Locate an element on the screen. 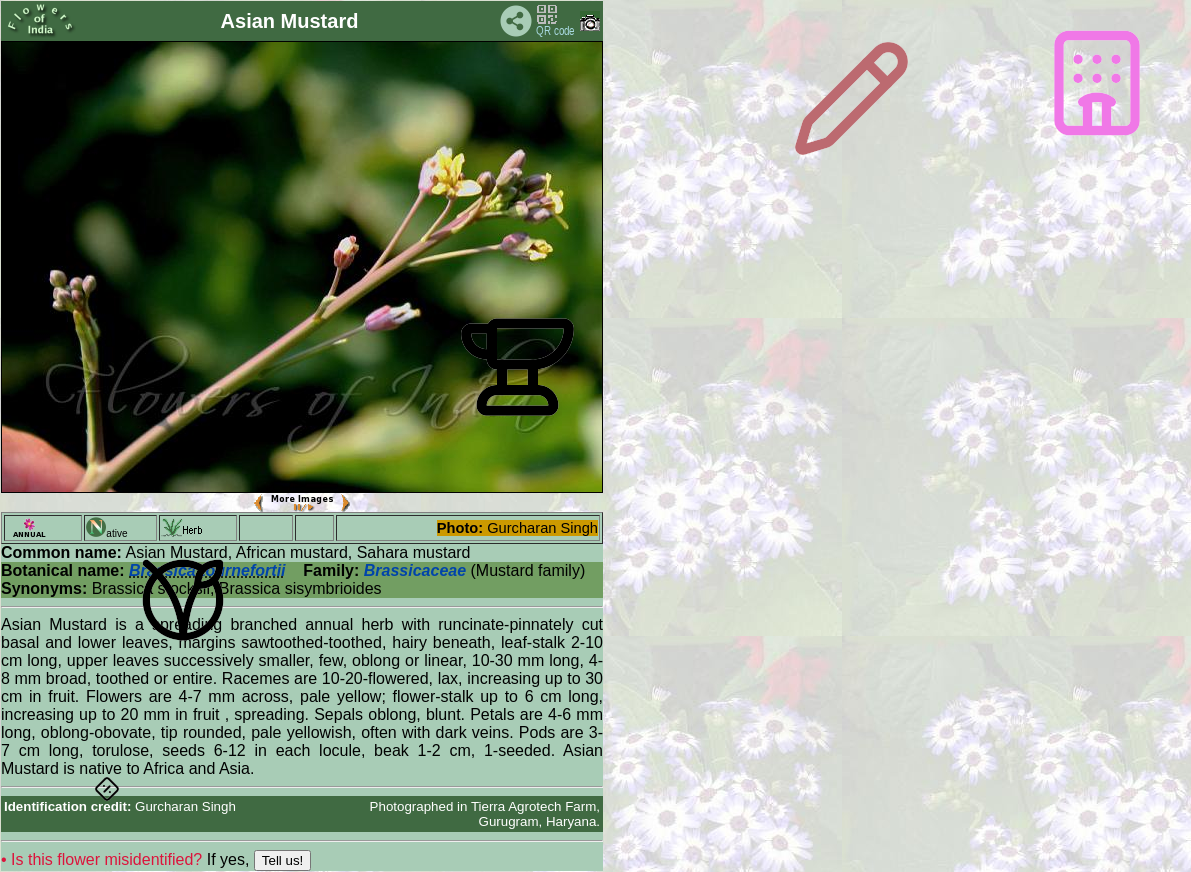 The image size is (1191, 872). find nearby hotels or accommodations is located at coordinates (1097, 83).